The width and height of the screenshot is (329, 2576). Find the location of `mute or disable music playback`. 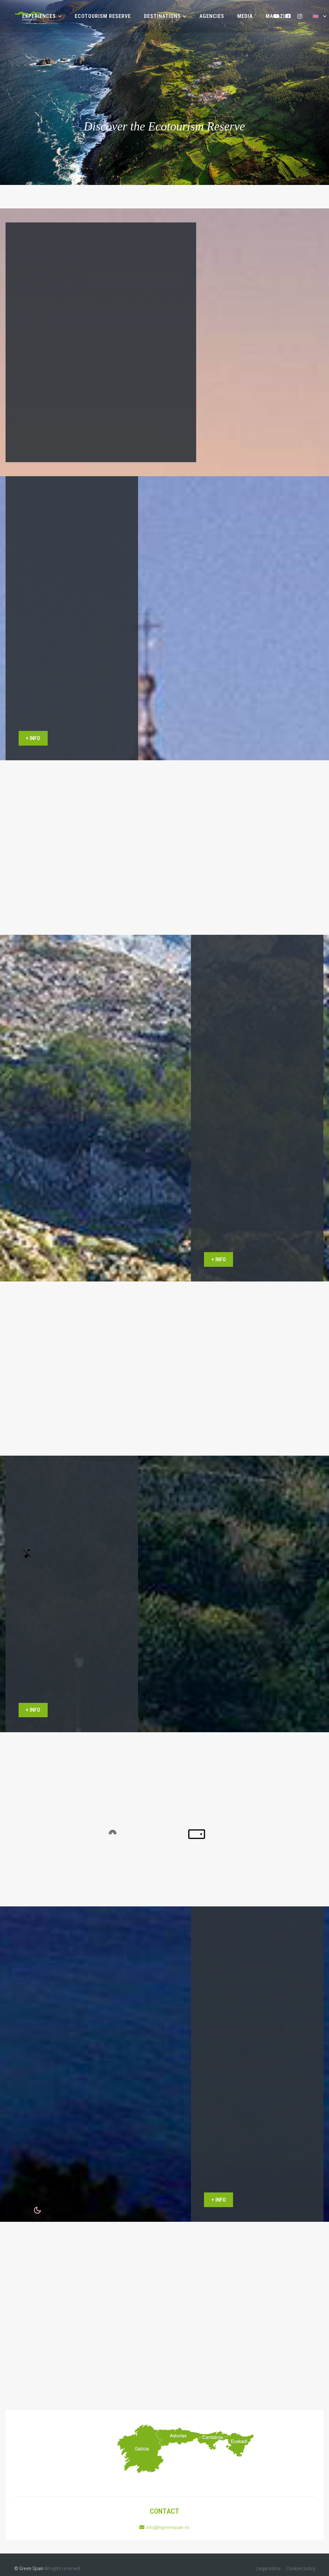

mute or disable music playback is located at coordinates (27, 1553).